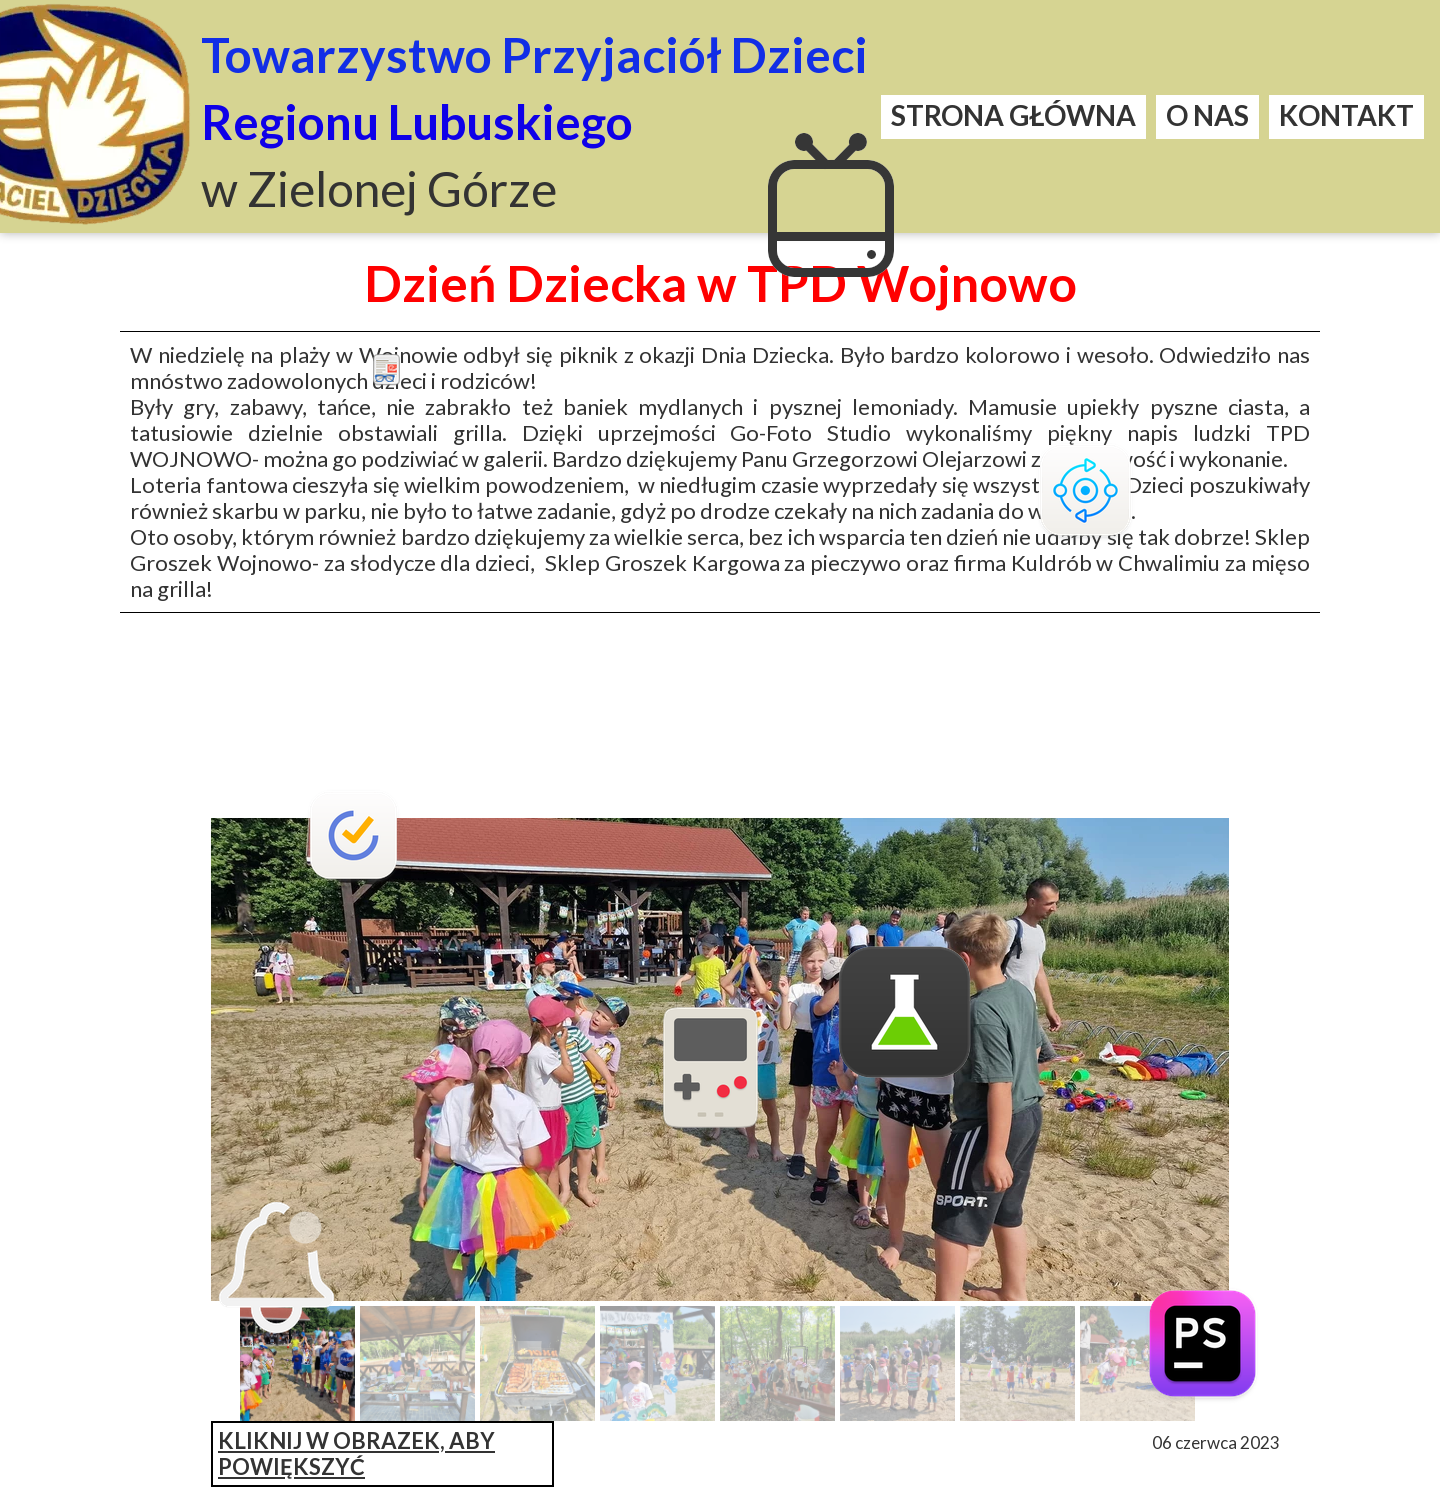 This screenshot has width=1440, height=1487. What do you see at coordinates (710, 1067) in the screenshot?
I see `open the games application` at bounding box center [710, 1067].